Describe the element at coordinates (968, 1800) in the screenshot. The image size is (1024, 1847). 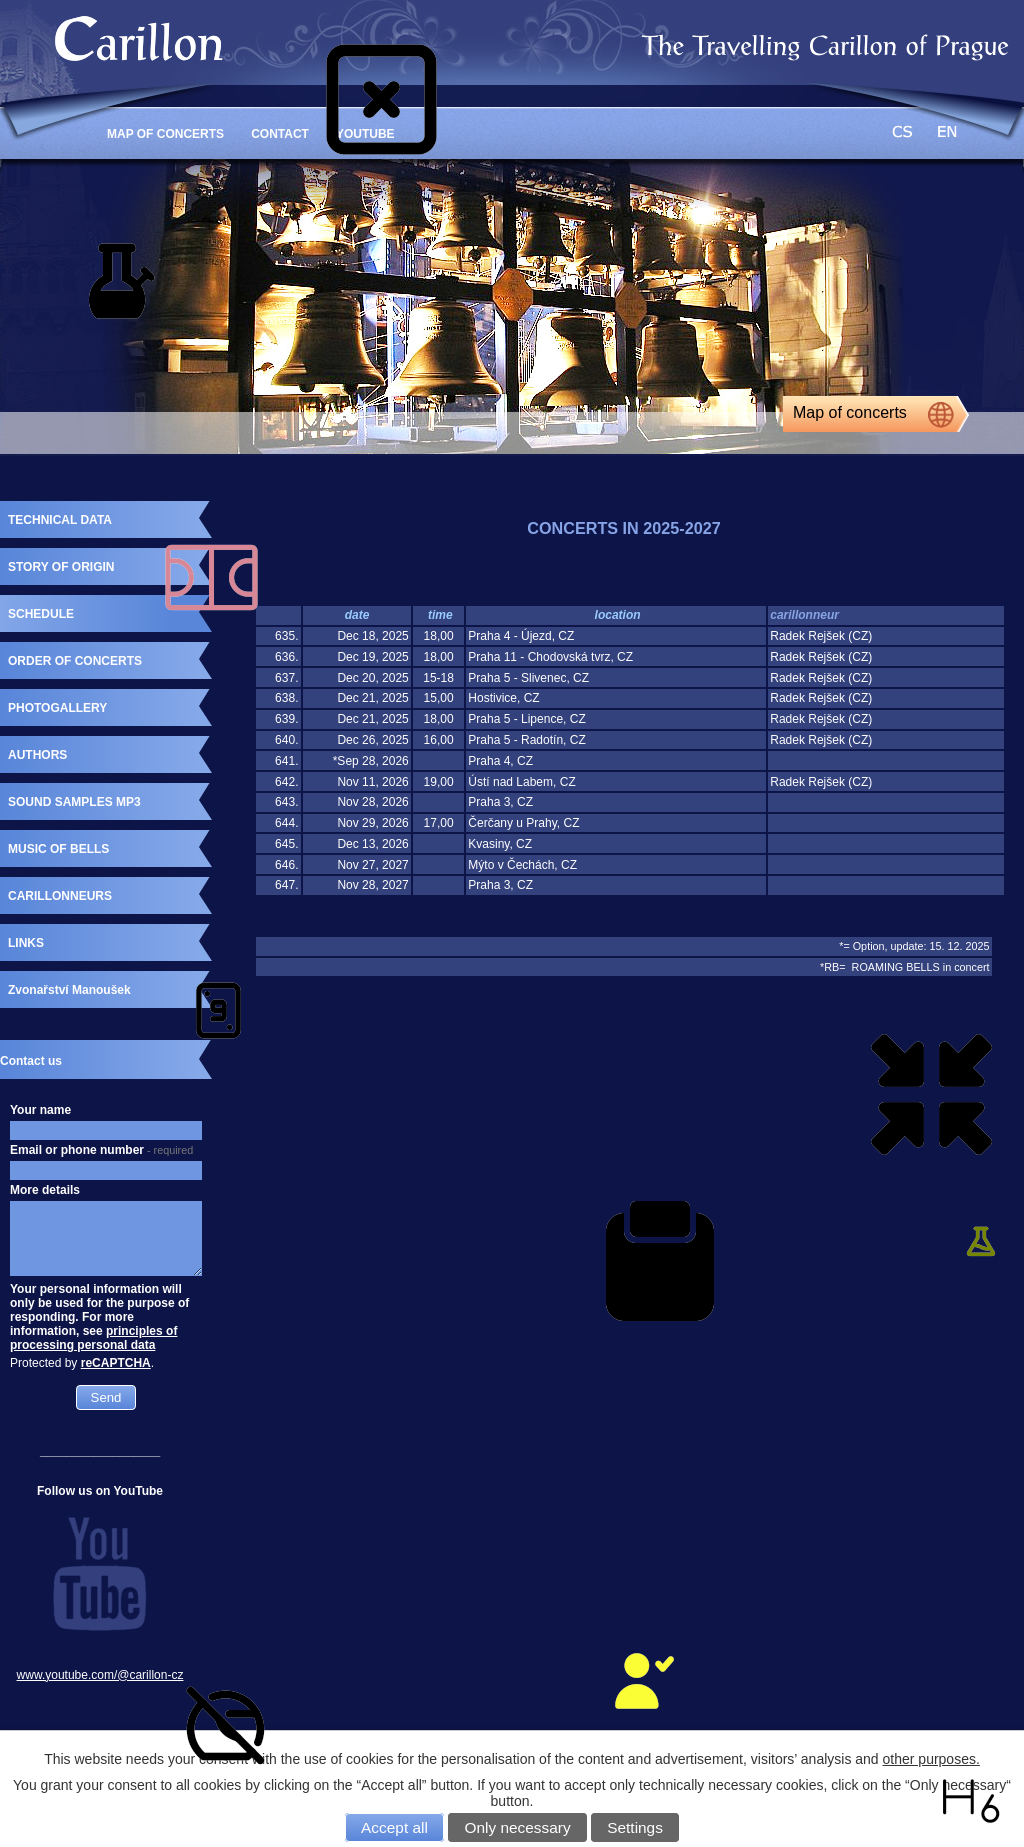
I see `format text as heading level 6` at that location.